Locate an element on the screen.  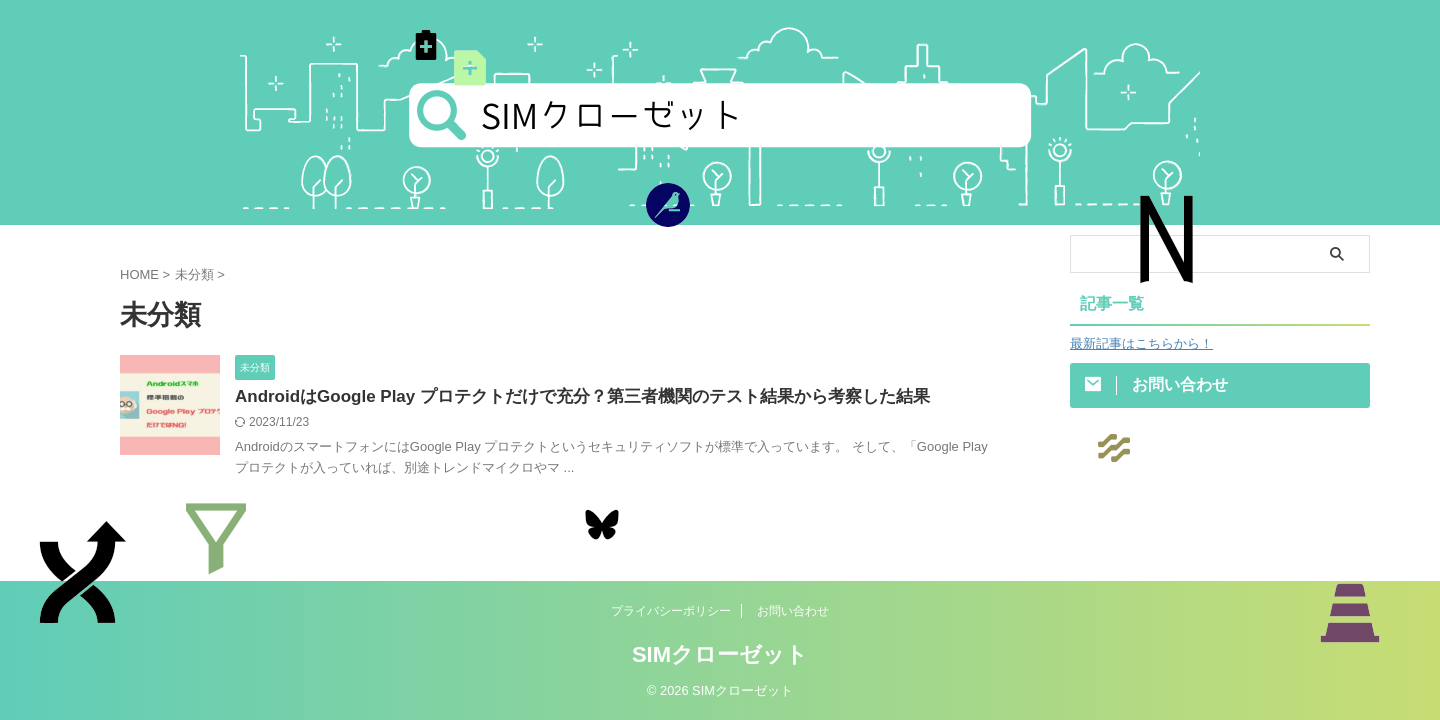
indicates a road closure or blocked route is located at coordinates (1350, 613).